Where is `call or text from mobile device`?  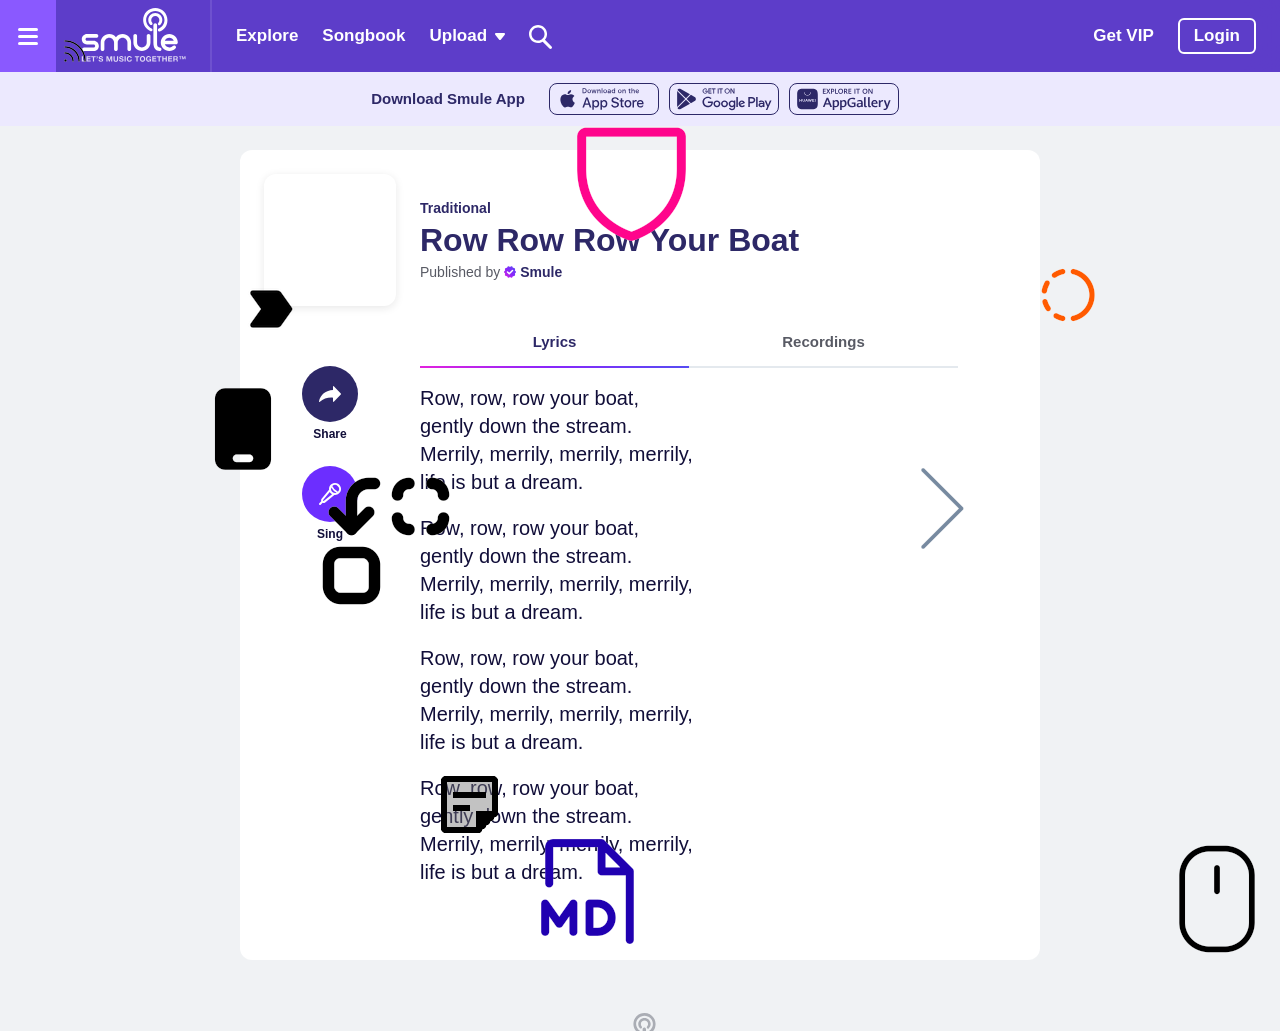
call or text from mobile device is located at coordinates (243, 429).